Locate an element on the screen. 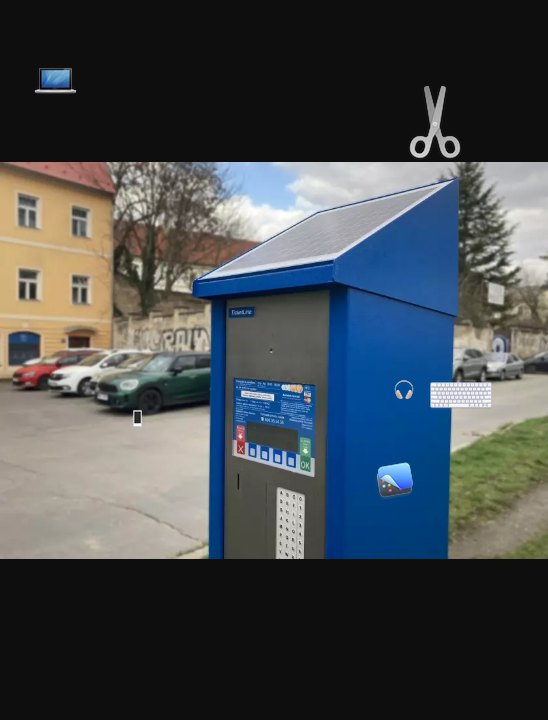 This screenshot has width=548, height=720. represents this macbook in system preferences or device settings is located at coordinates (55, 78).